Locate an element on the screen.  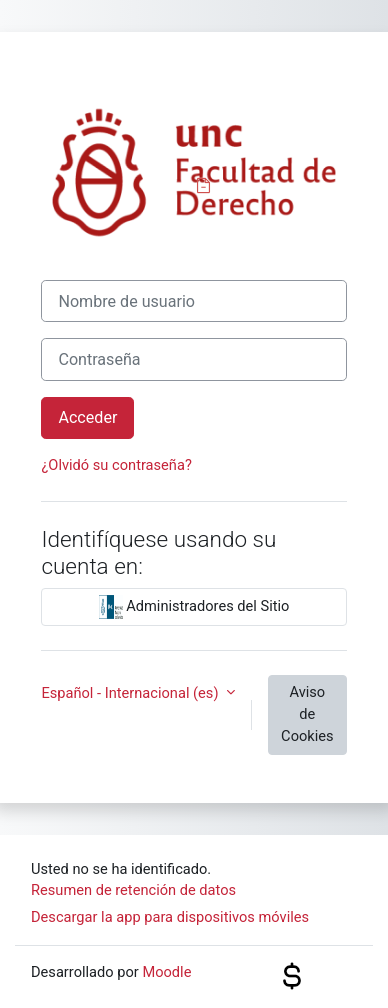
remove a file from selection is located at coordinates (203, 185).